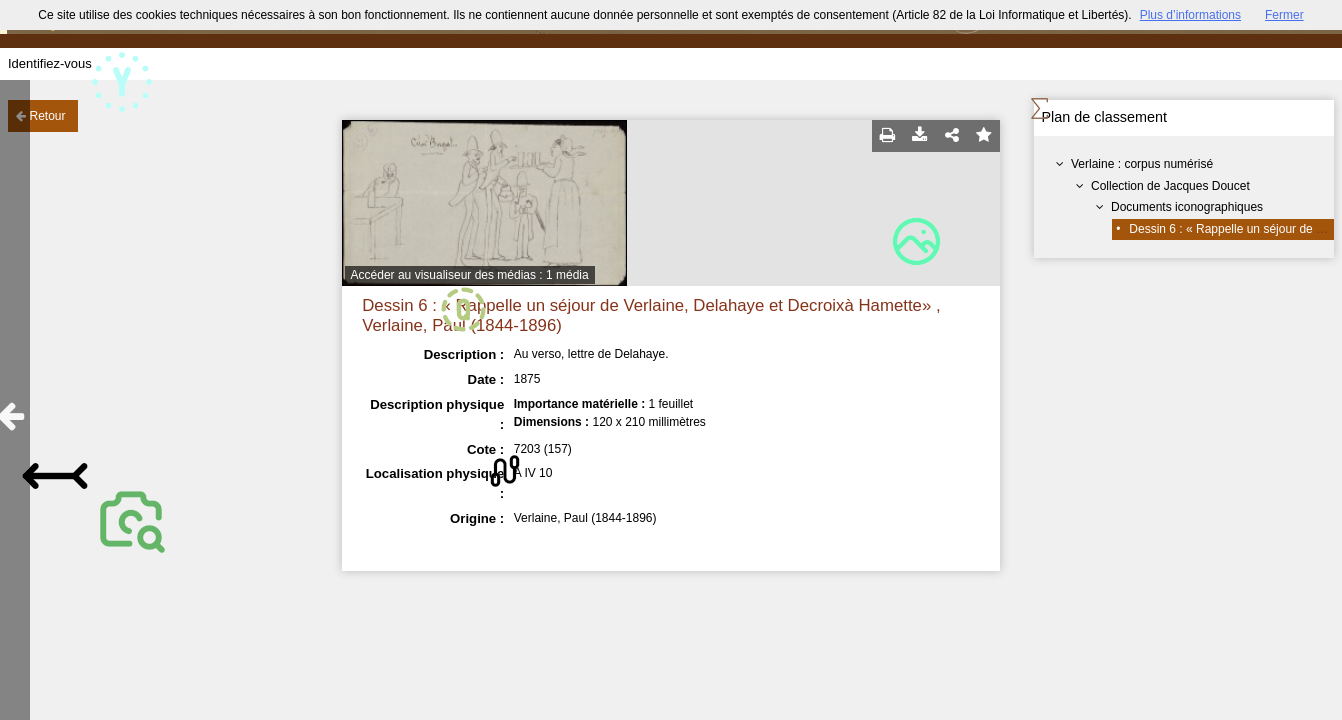  Describe the element at coordinates (131, 519) in the screenshot. I see `search photos or images` at that location.